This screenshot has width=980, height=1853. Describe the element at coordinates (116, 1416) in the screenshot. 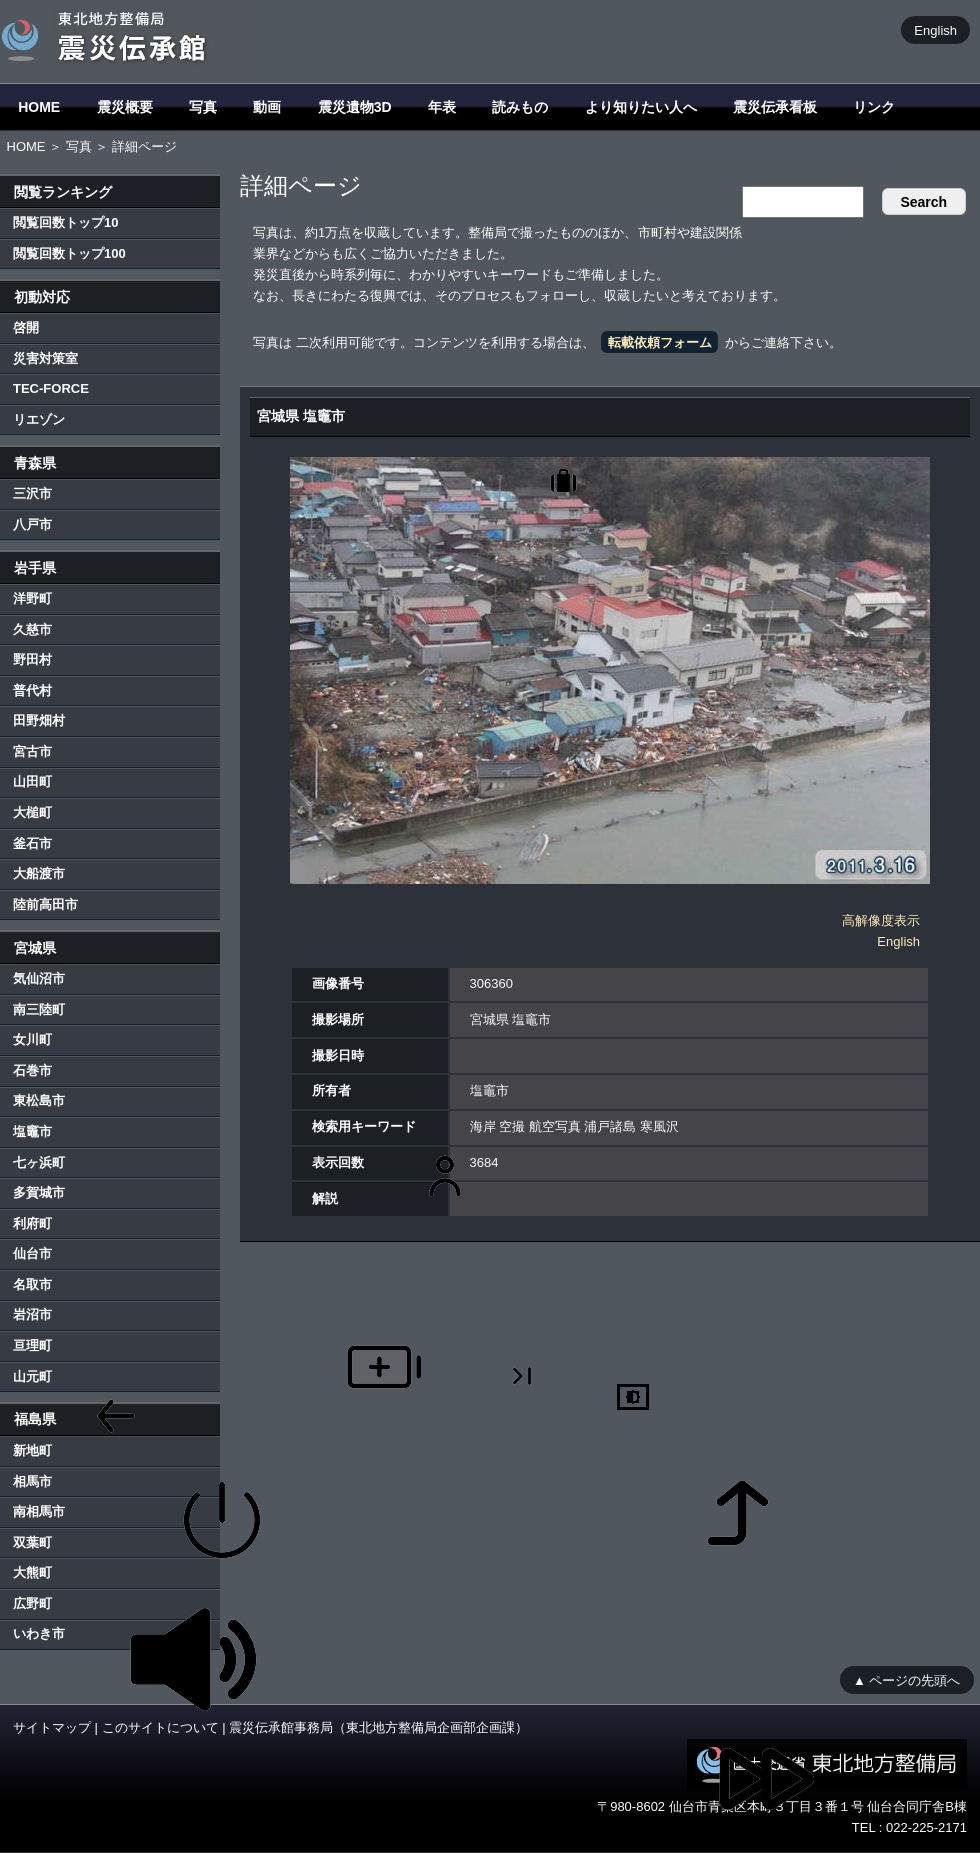

I see `go back to the previous screen` at that location.